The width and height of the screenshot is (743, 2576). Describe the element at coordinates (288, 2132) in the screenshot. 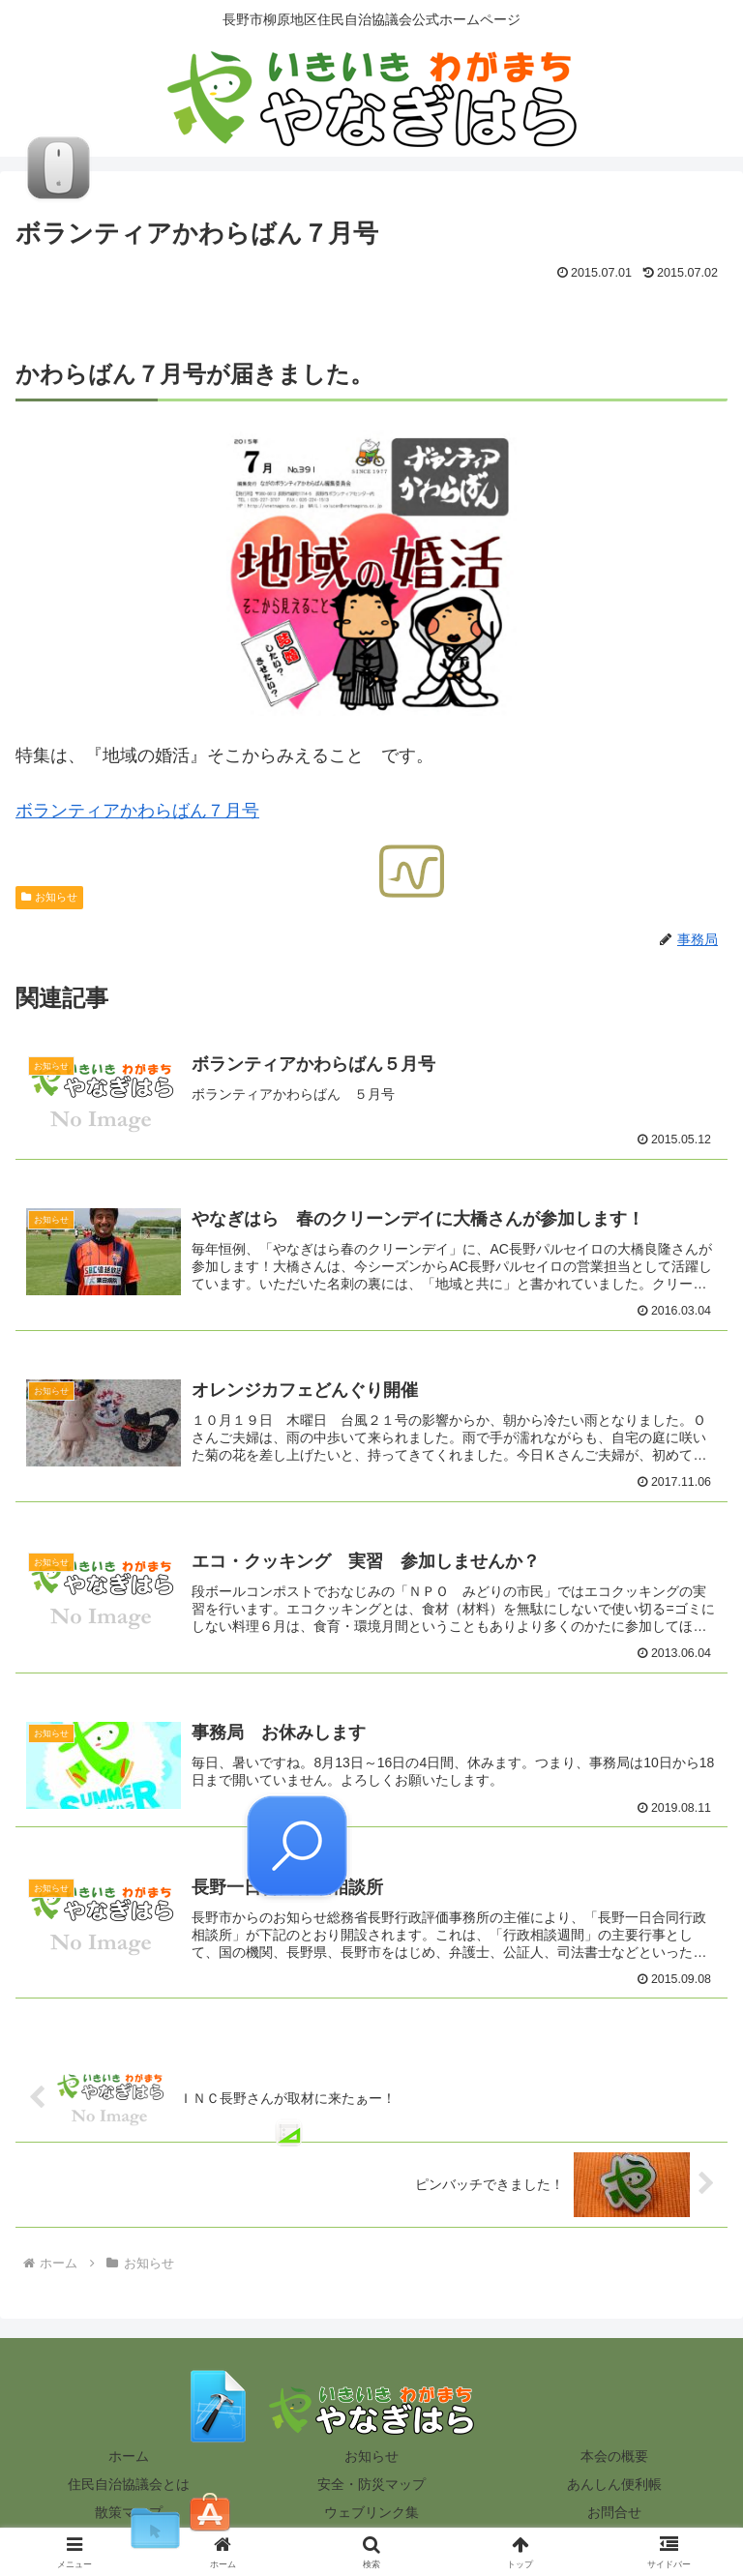

I see `open glade interface designer` at that location.